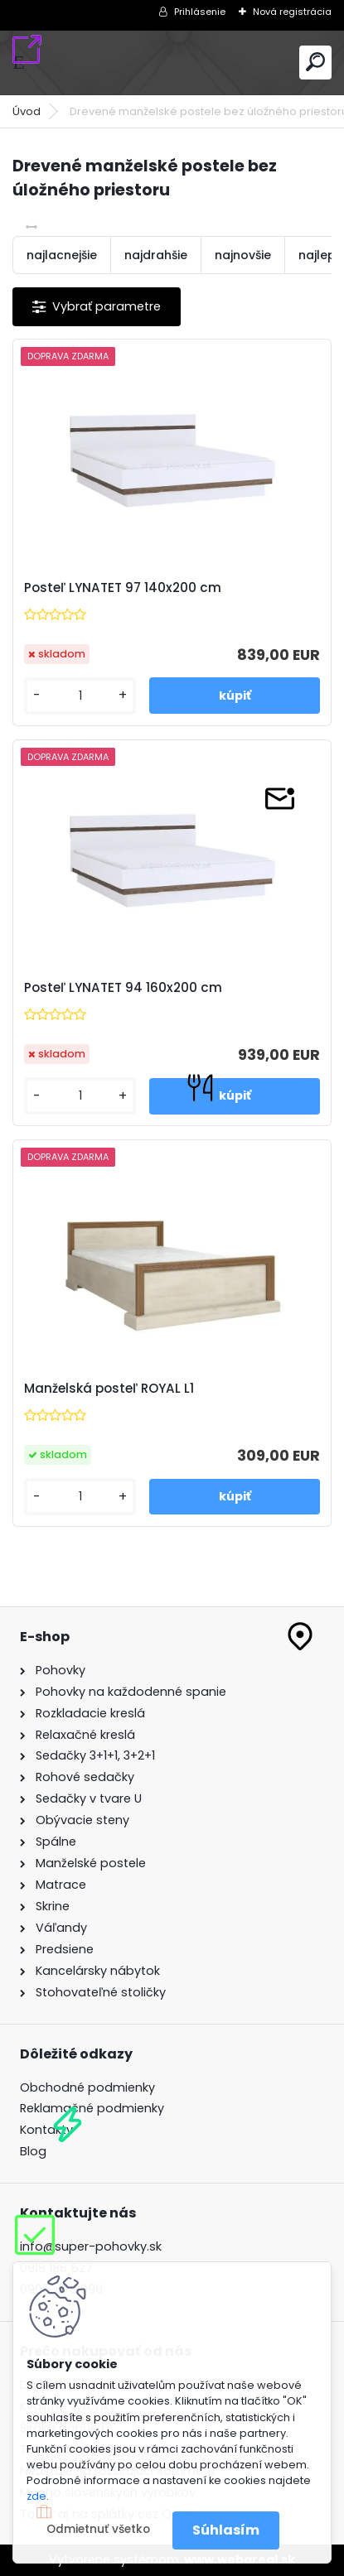 Image resolution: width=344 pixels, height=2576 pixels. I want to click on select or confirm an option, so click(35, 2235).